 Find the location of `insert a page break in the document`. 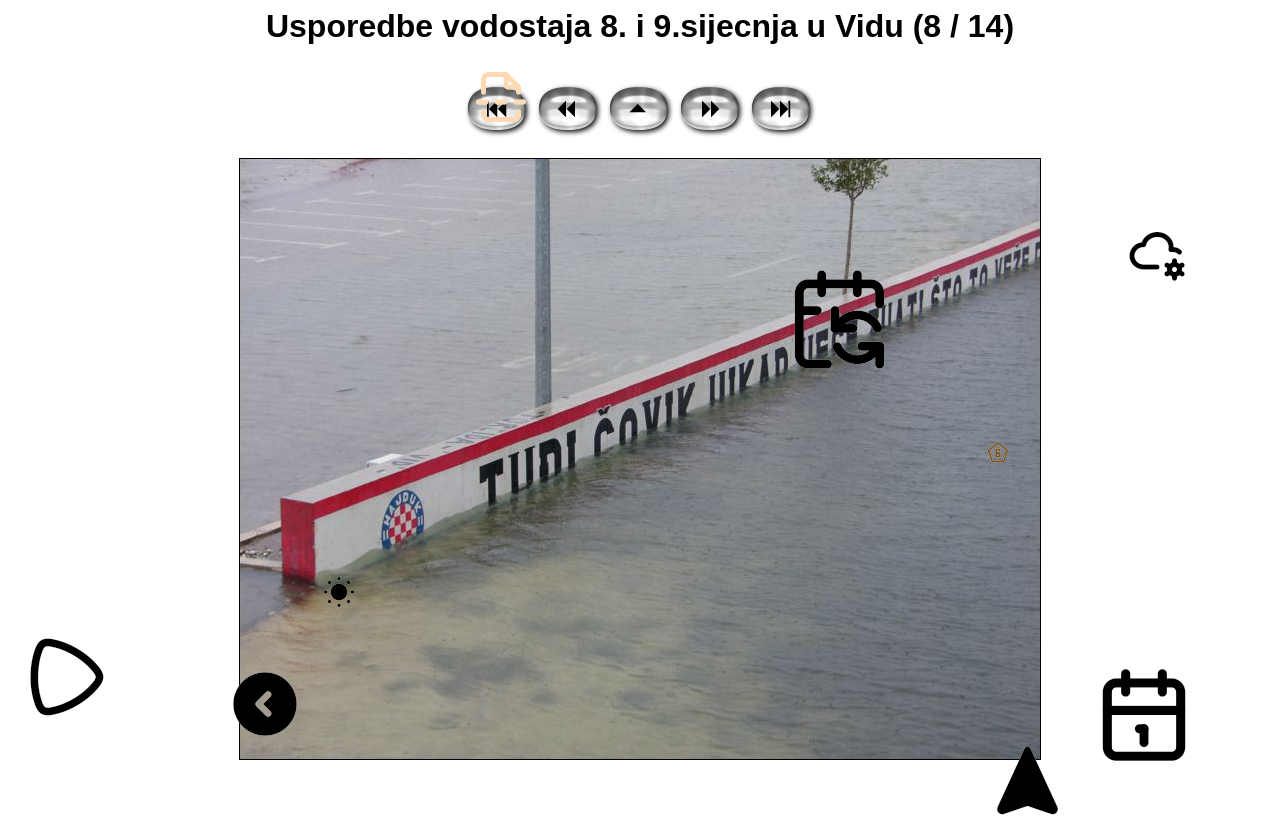

insert a page break in the document is located at coordinates (501, 97).